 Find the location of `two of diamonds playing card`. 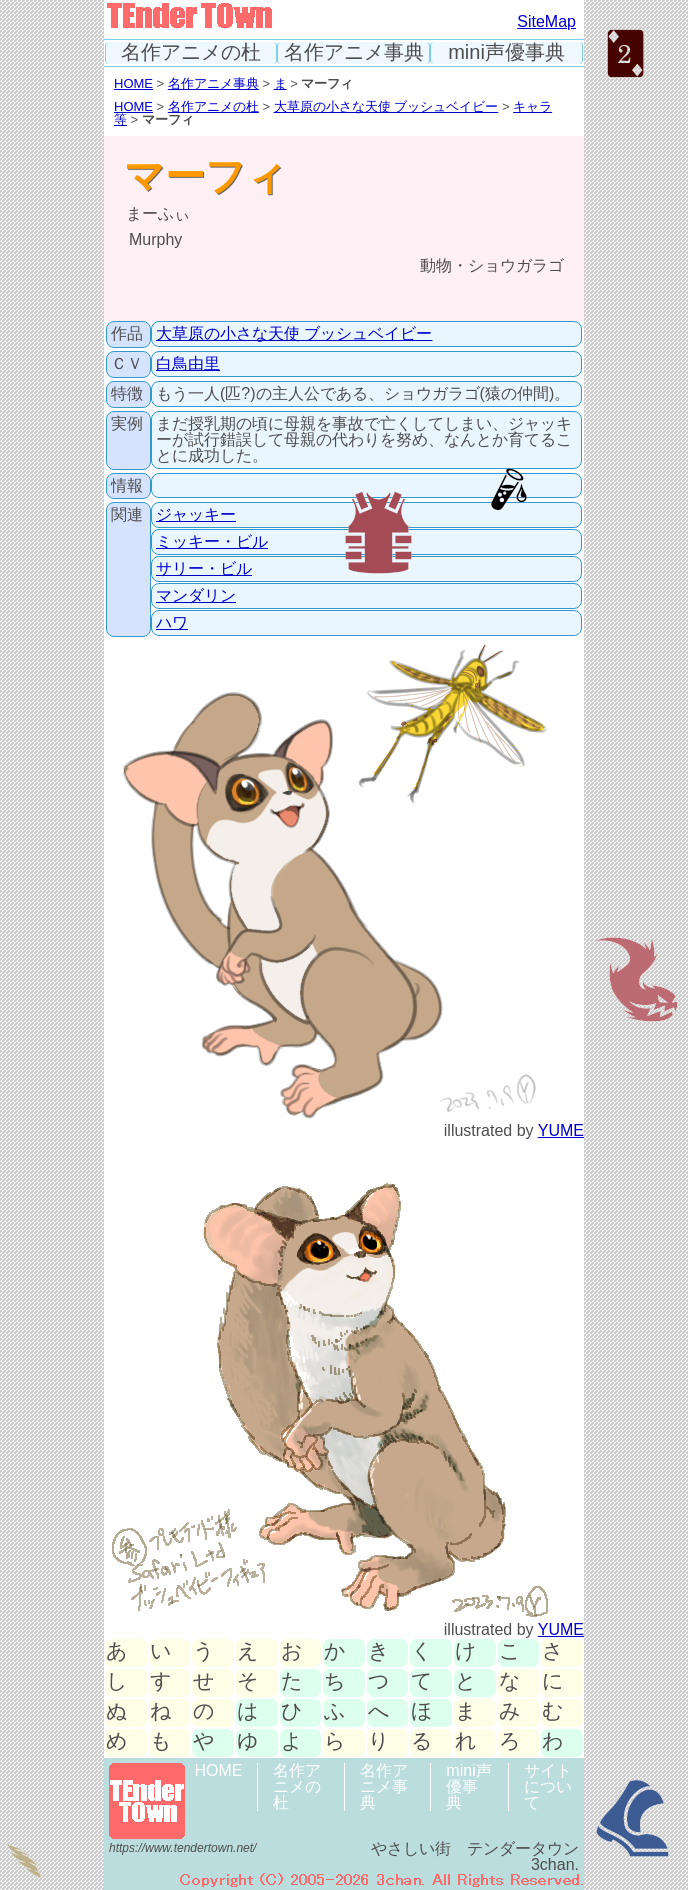

two of diamonds playing card is located at coordinates (625, 53).